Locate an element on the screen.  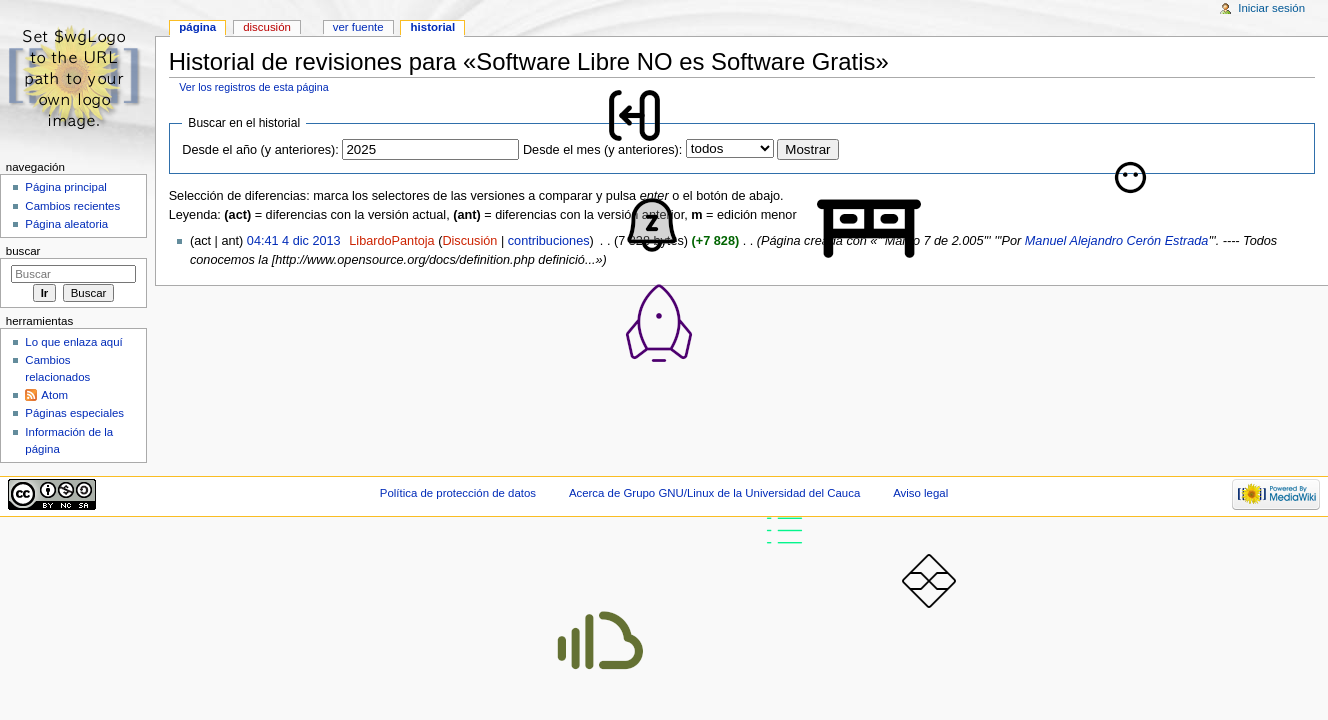
select a neutral or blank reaction is located at coordinates (1130, 177).